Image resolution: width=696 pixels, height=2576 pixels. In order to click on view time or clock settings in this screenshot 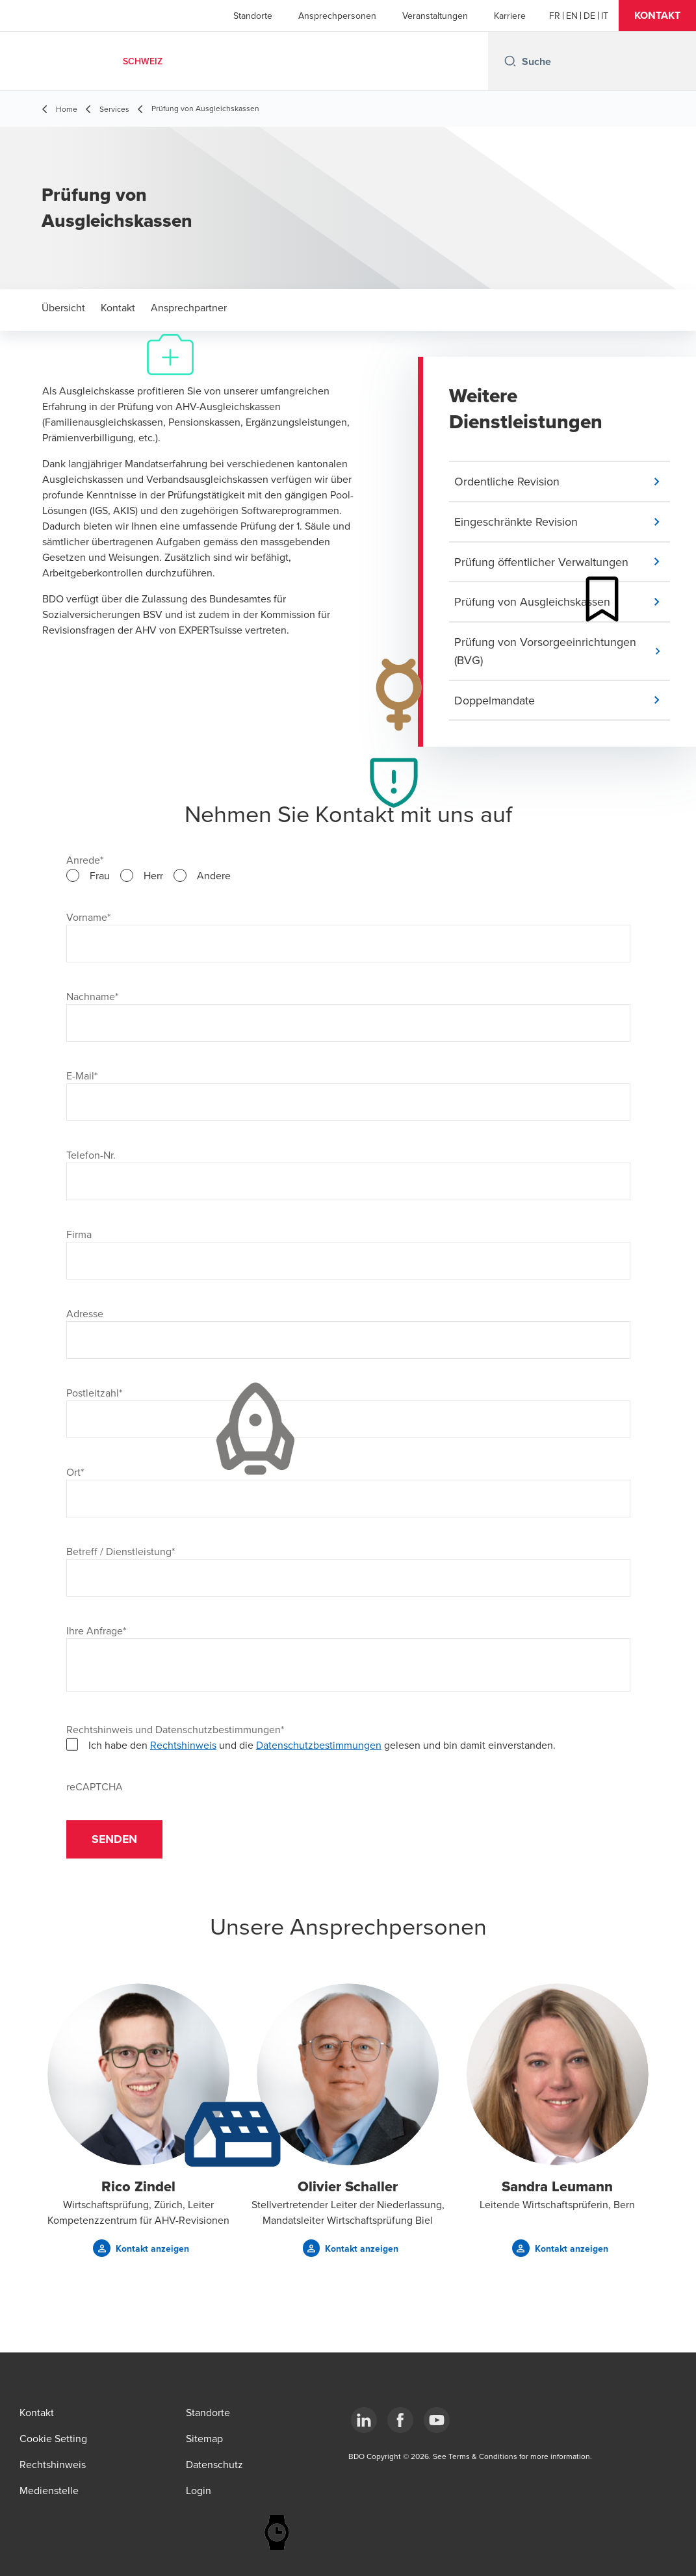, I will do `click(277, 2532)`.